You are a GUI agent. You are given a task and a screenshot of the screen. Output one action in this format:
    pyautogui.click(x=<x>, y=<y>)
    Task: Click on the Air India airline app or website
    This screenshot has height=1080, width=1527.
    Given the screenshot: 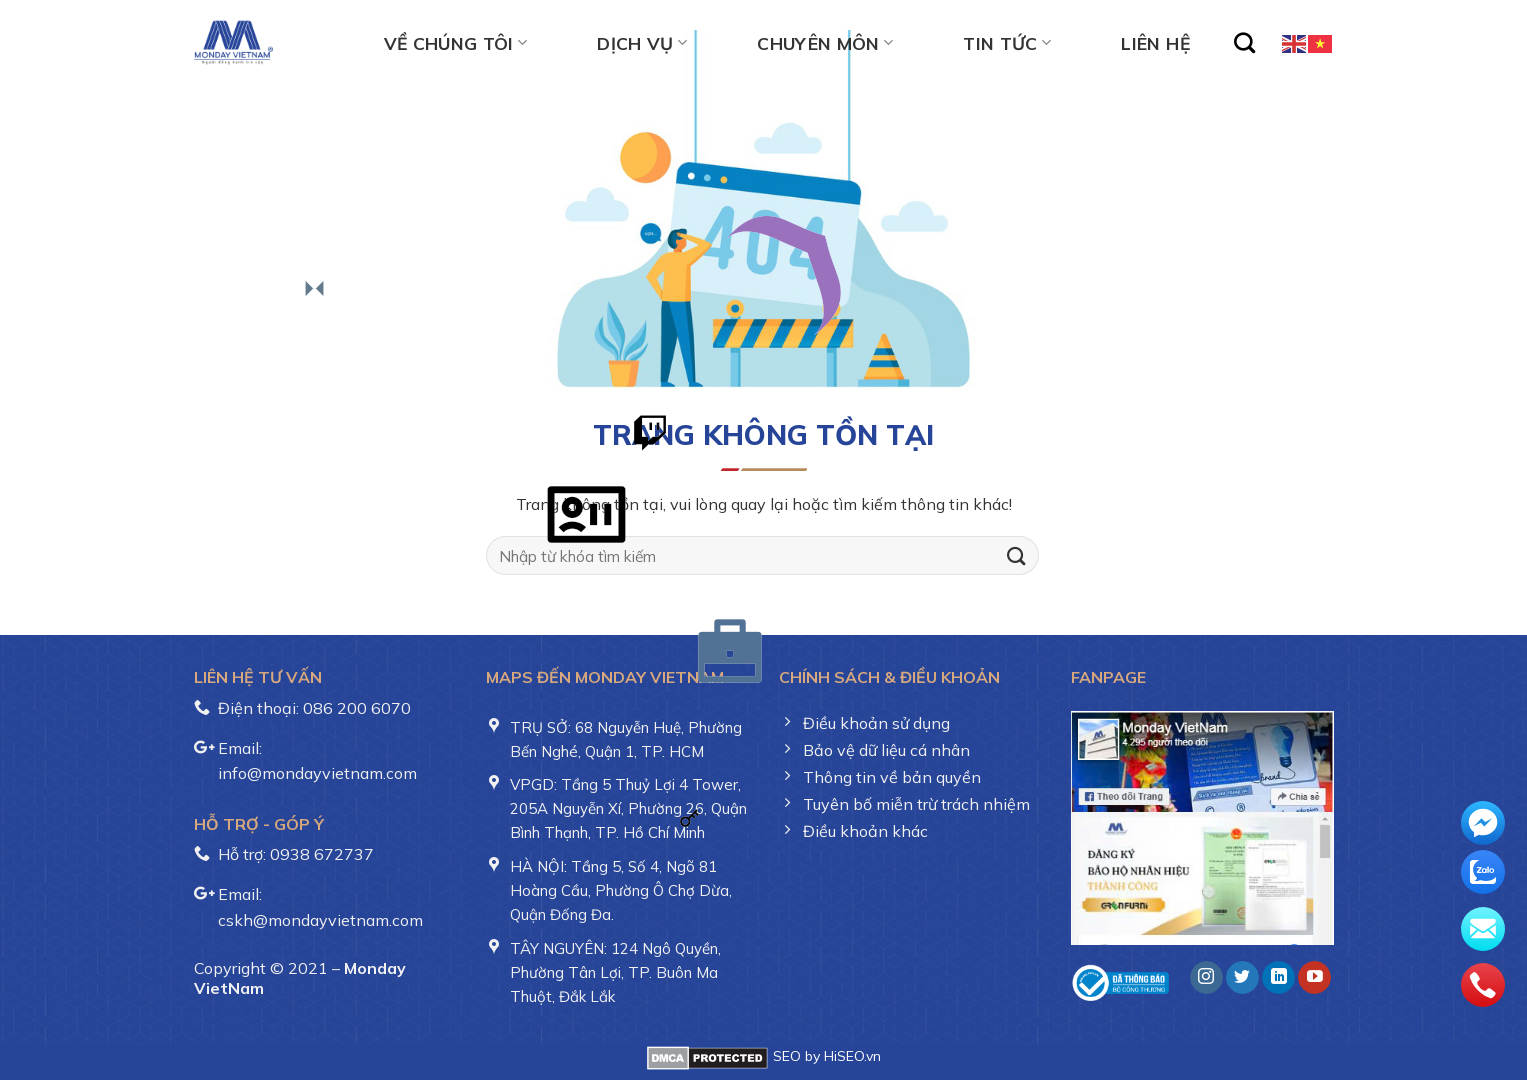 What is the action you would take?
    pyautogui.click(x=783, y=275)
    